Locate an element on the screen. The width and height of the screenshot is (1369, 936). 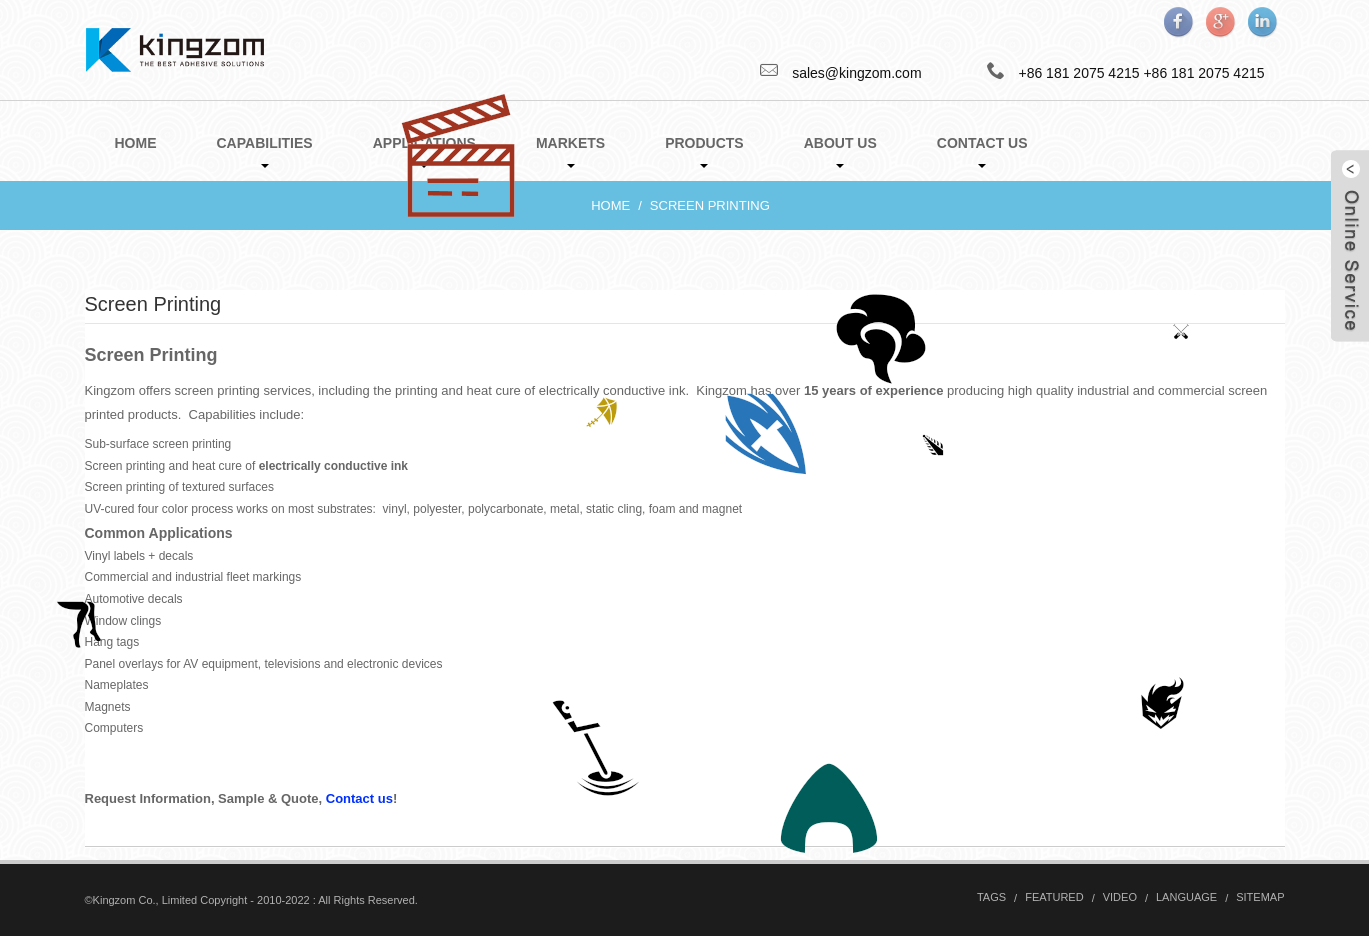
activate beam or energy attack is located at coordinates (933, 445).